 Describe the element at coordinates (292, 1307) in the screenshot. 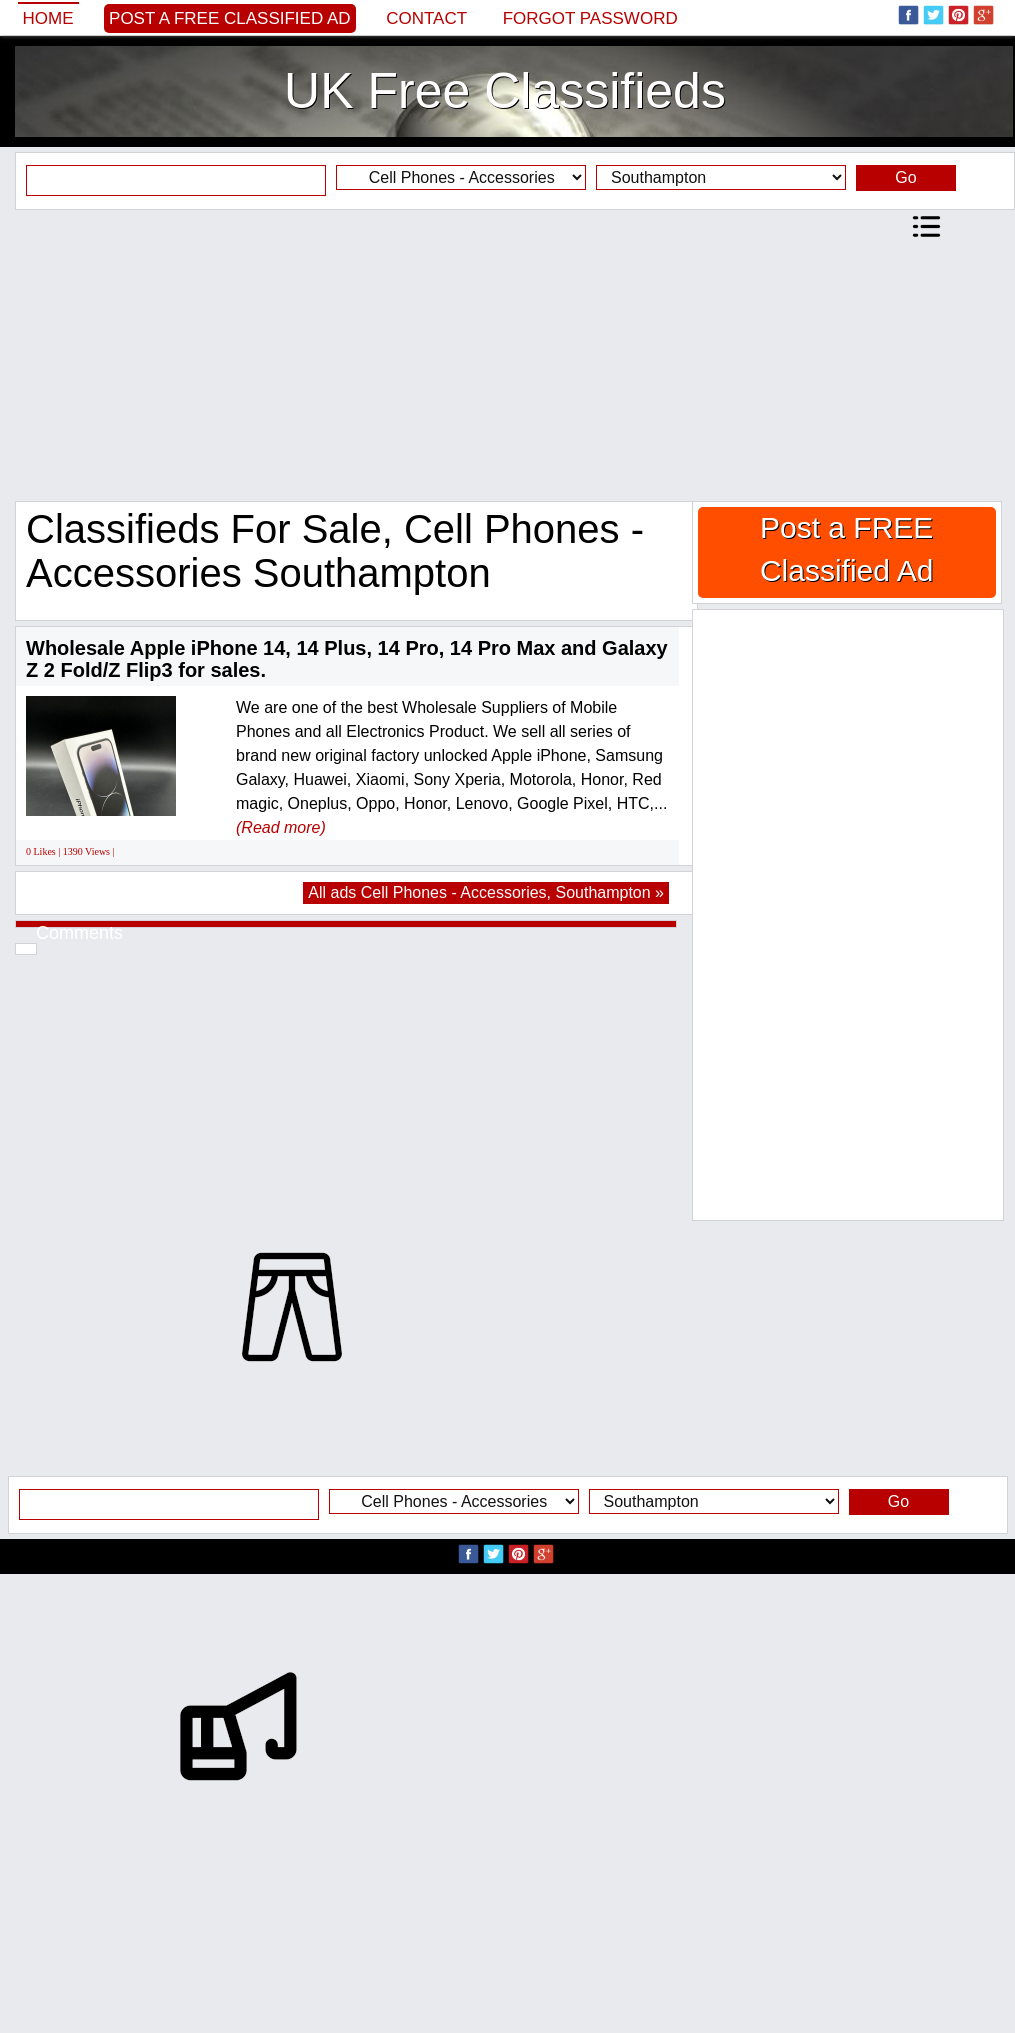

I see `browse pants or bottoms category` at that location.